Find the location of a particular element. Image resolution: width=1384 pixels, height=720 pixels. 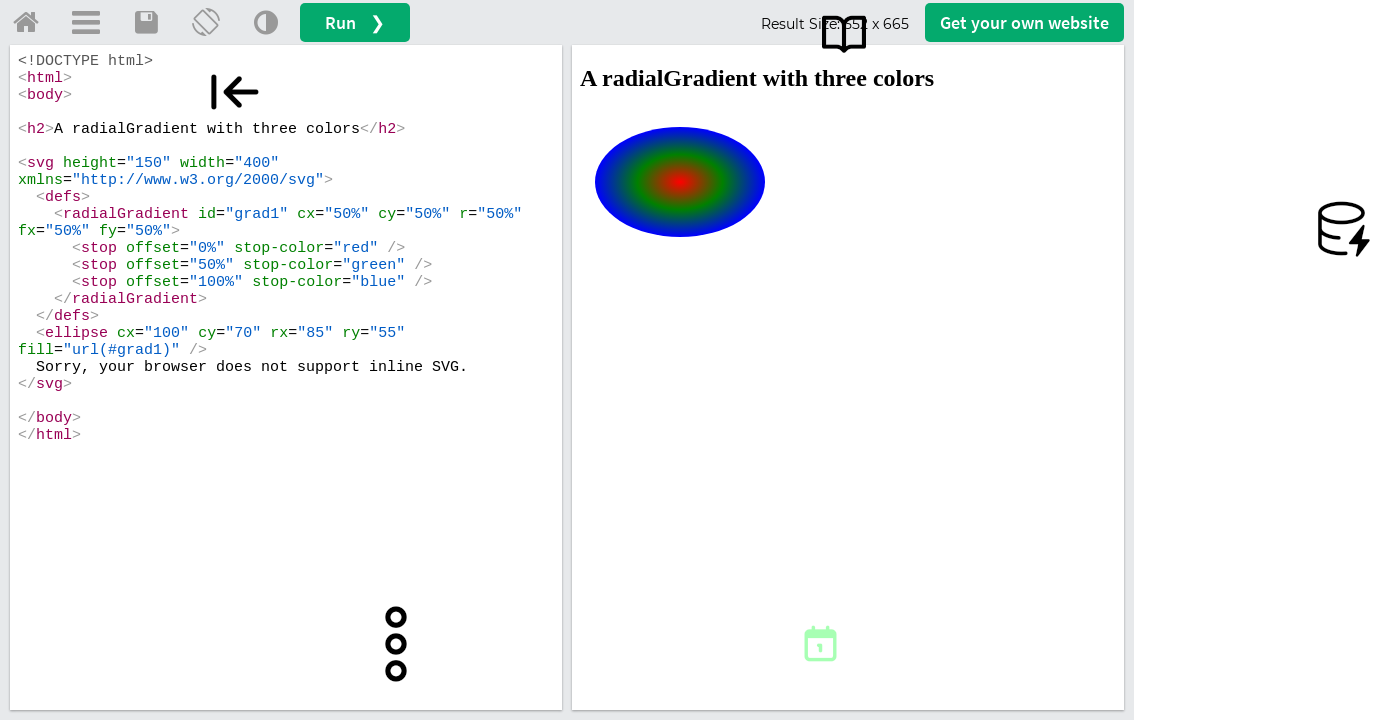

access cached data or storage is located at coordinates (1341, 228).